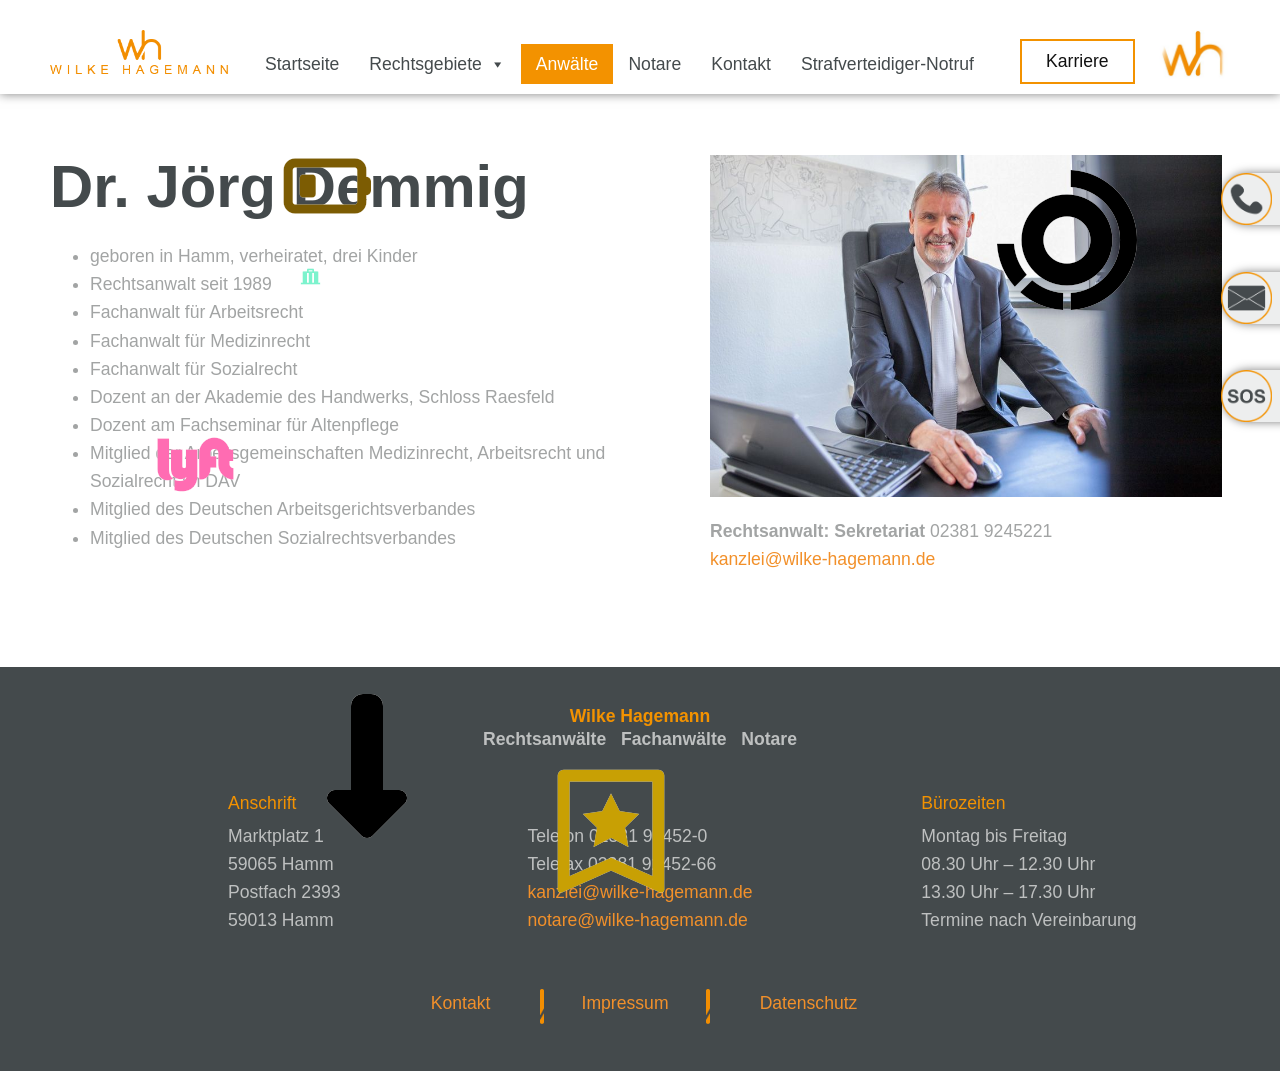 The width and height of the screenshot is (1280, 1071). I want to click on scroll down or view more content, so click(367, 766).